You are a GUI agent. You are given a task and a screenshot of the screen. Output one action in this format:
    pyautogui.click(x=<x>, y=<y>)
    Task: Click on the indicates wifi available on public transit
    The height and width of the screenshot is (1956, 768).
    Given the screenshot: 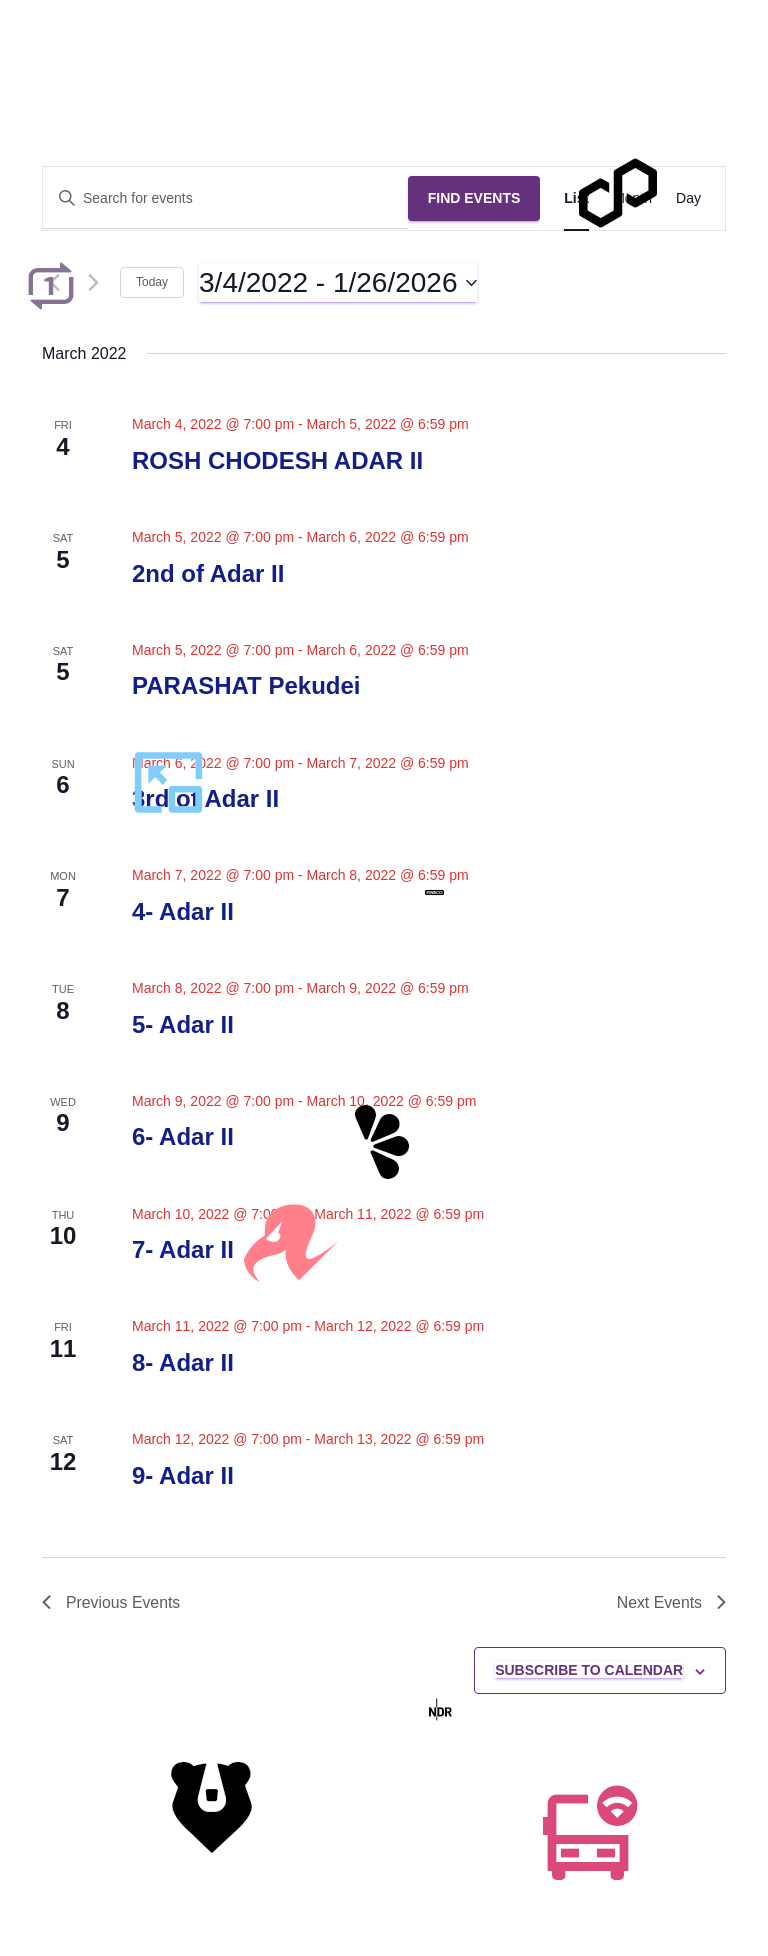 What is the action you would take?
    pyautogui.click(x=588, y=1835)
    